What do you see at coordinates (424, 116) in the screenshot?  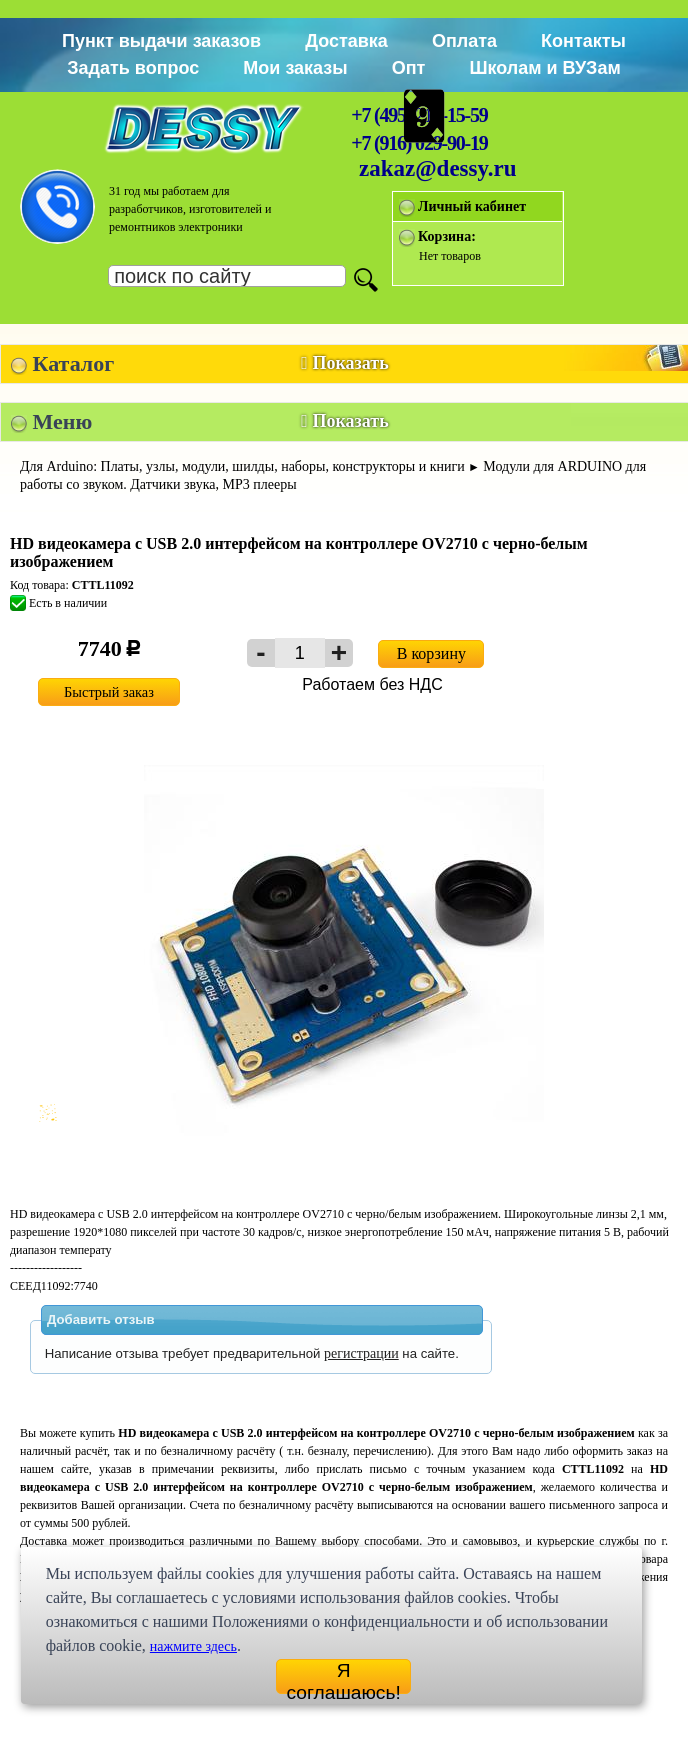 I see `nine of diamonds playing card` at bounding box center [424, 116].